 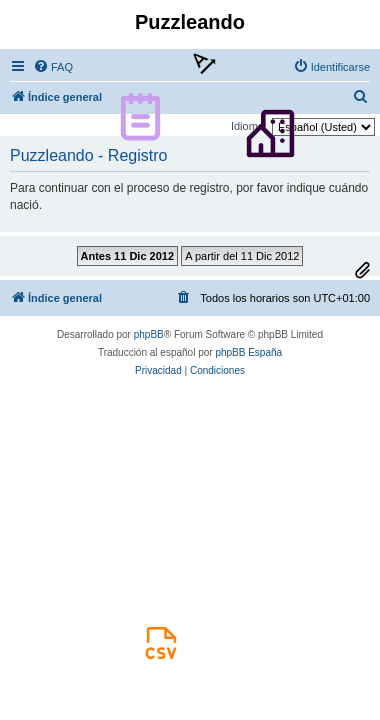 I want to click on open notepad or notes app, so click(x=140, y=117).